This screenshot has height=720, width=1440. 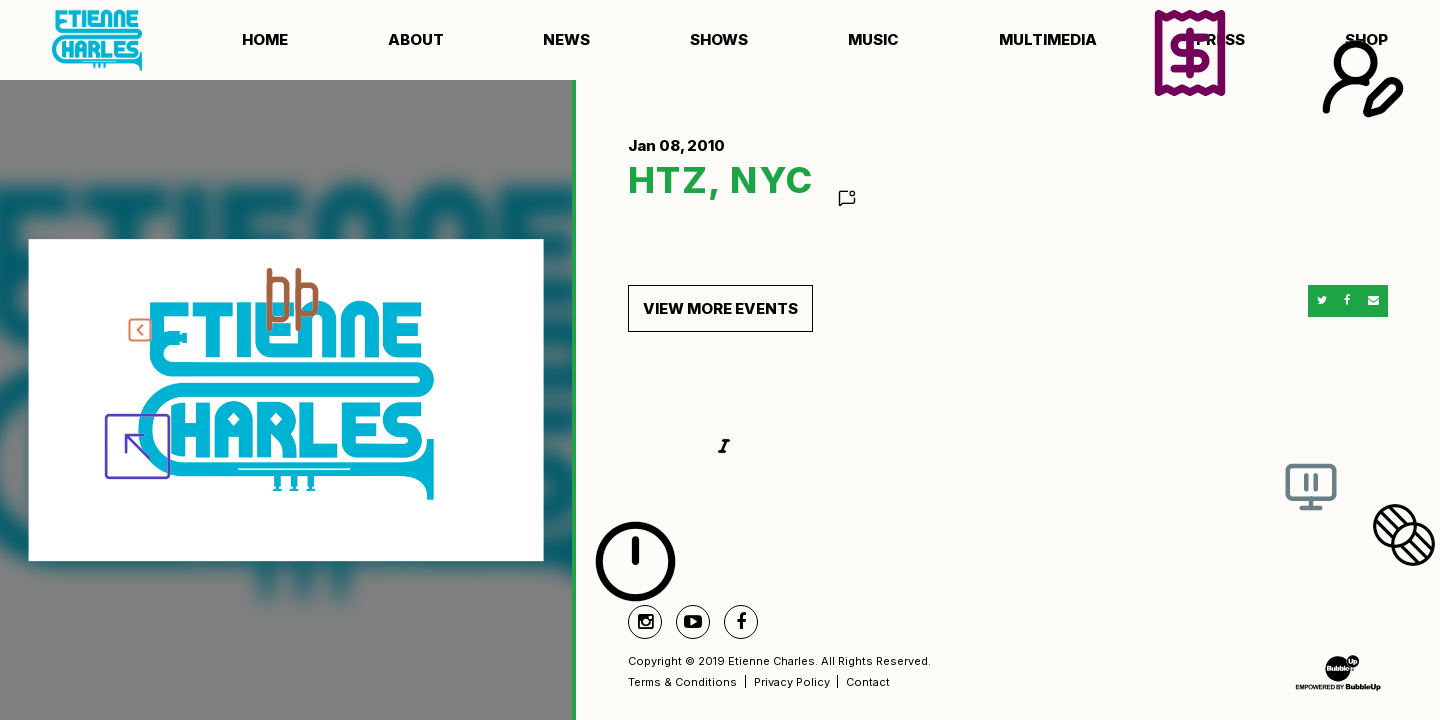 I want to click on distribute objects from the left edge, so click(x=292, y=299).